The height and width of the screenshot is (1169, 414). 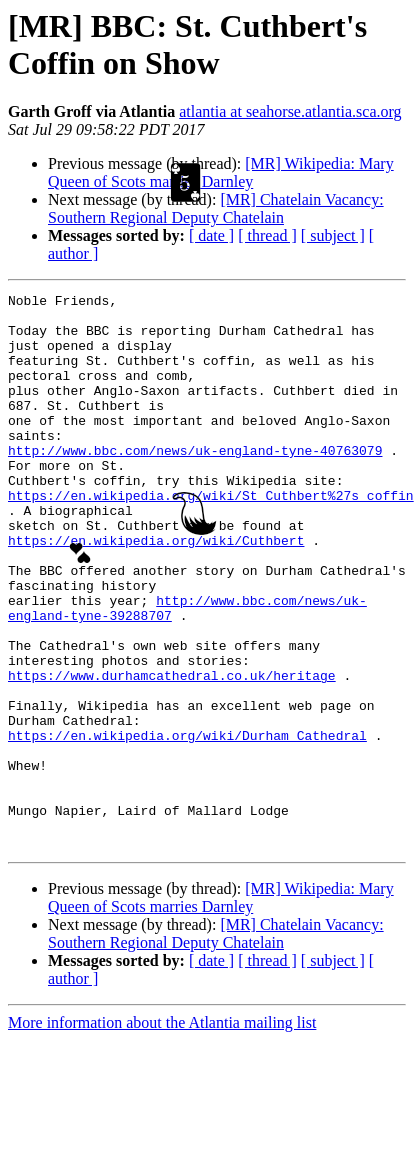 What do you see at coordinates (194, 513) in the screenshot?
I see `fox or canine character/avatar selection` at bounding box center [194, 513].